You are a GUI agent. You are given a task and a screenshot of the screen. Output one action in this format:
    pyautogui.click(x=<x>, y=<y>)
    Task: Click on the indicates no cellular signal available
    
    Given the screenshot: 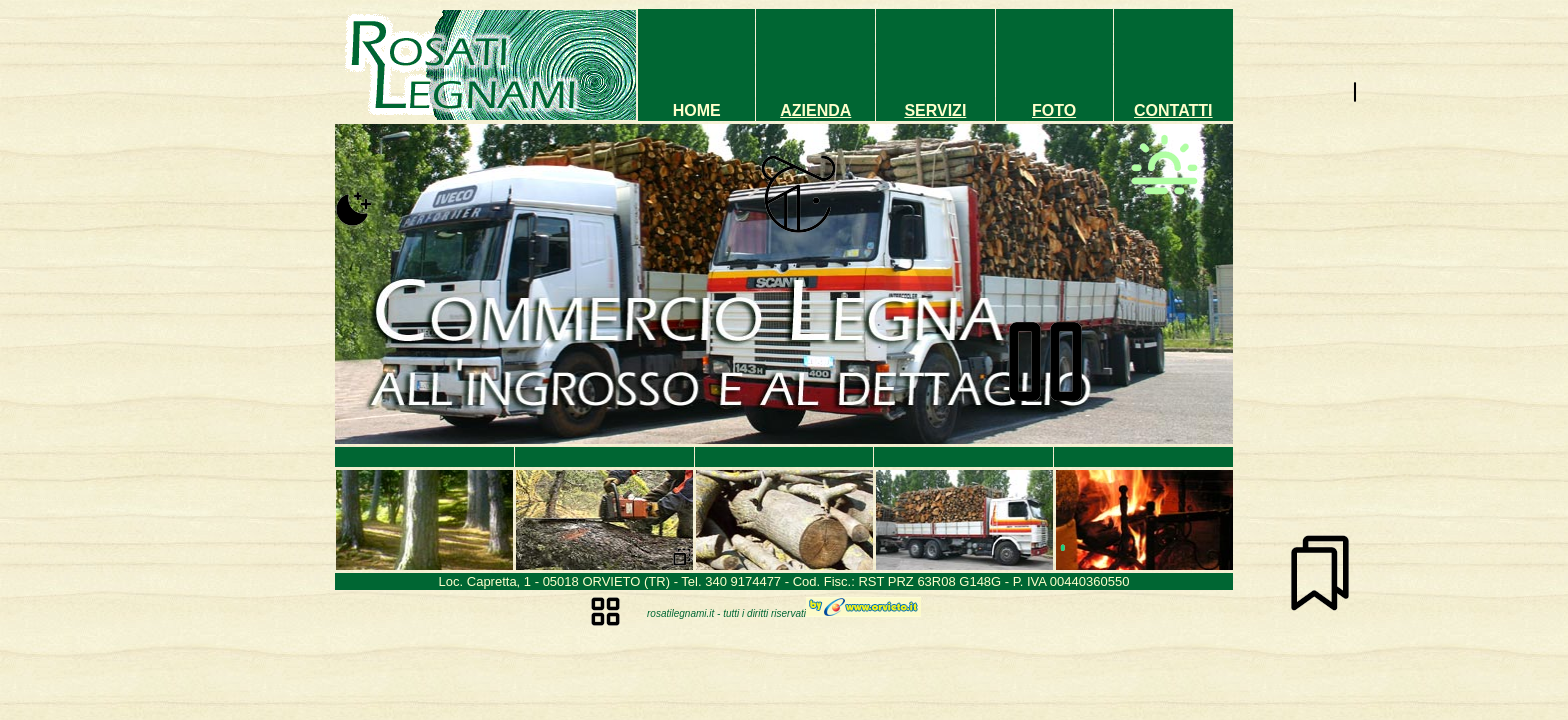 What is the action you would take?
    pyautogui.click(x=1091, y=526)
    